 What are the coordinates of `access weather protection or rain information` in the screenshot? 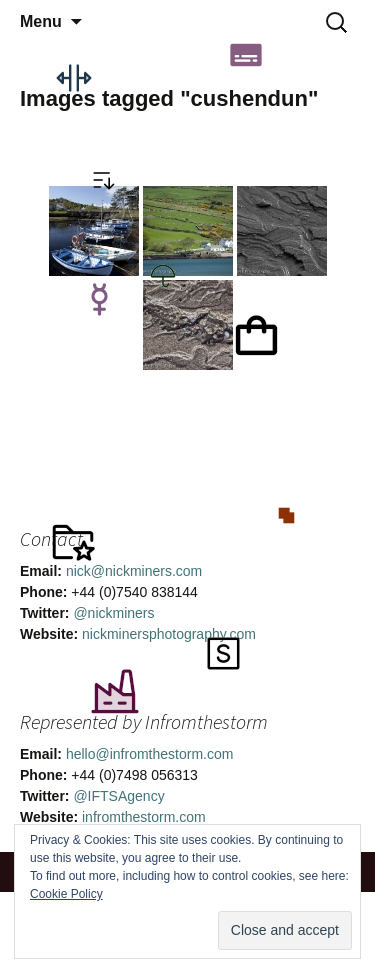 It's located at (163, 276).